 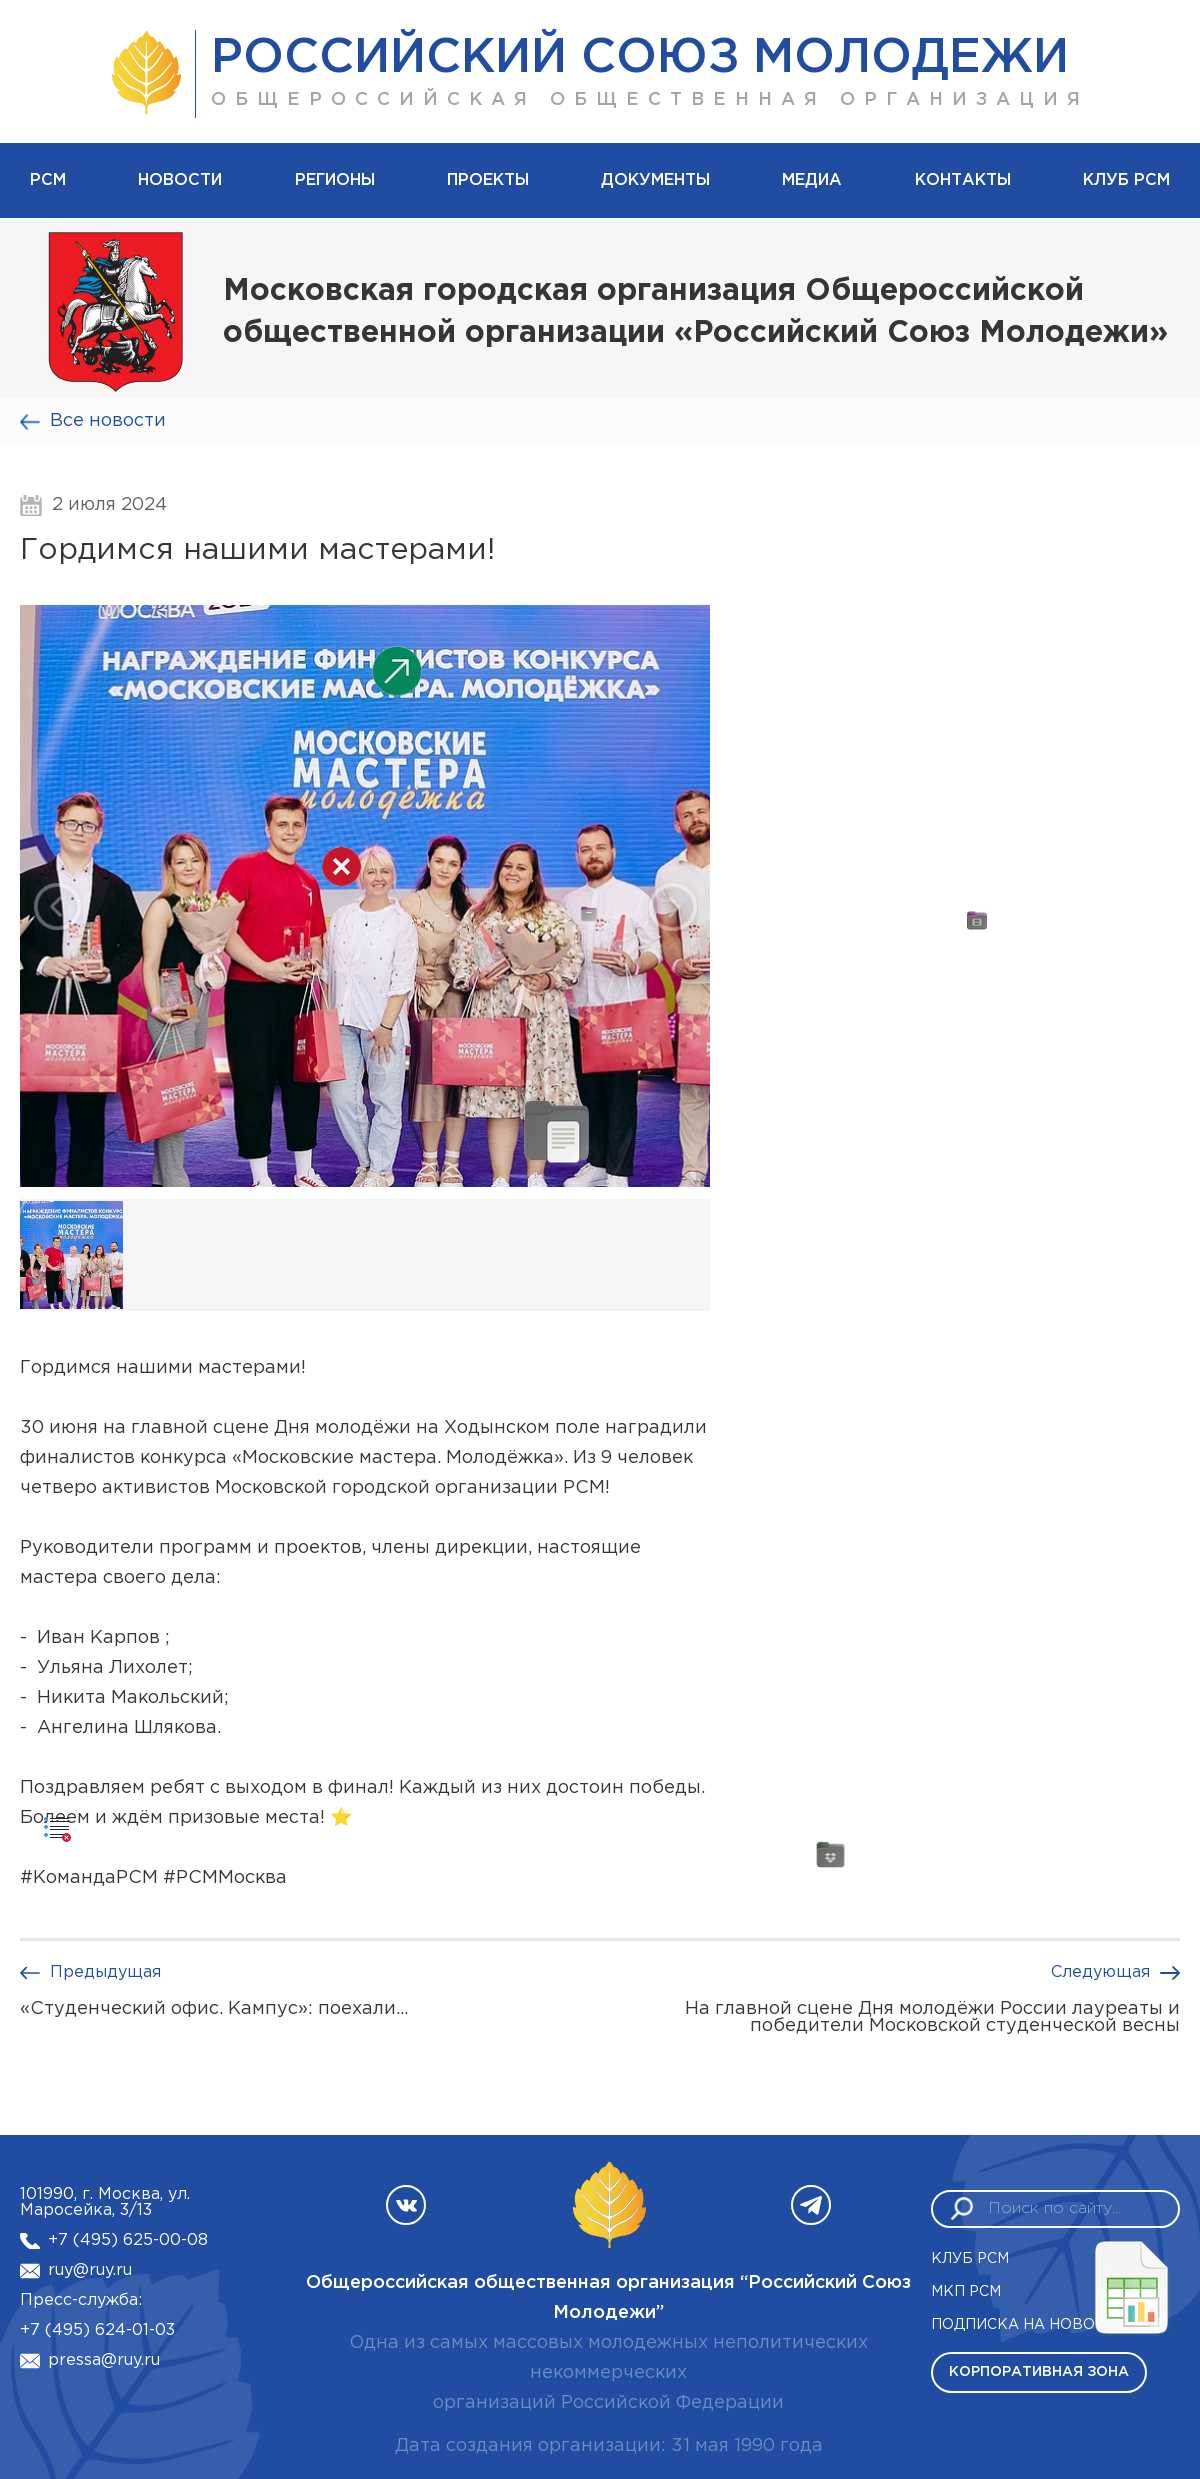 What do you see at coordinates (830, 1854) in the screenshot?
I see `open dropbox synced folder` at bounding box center [830, 1854].